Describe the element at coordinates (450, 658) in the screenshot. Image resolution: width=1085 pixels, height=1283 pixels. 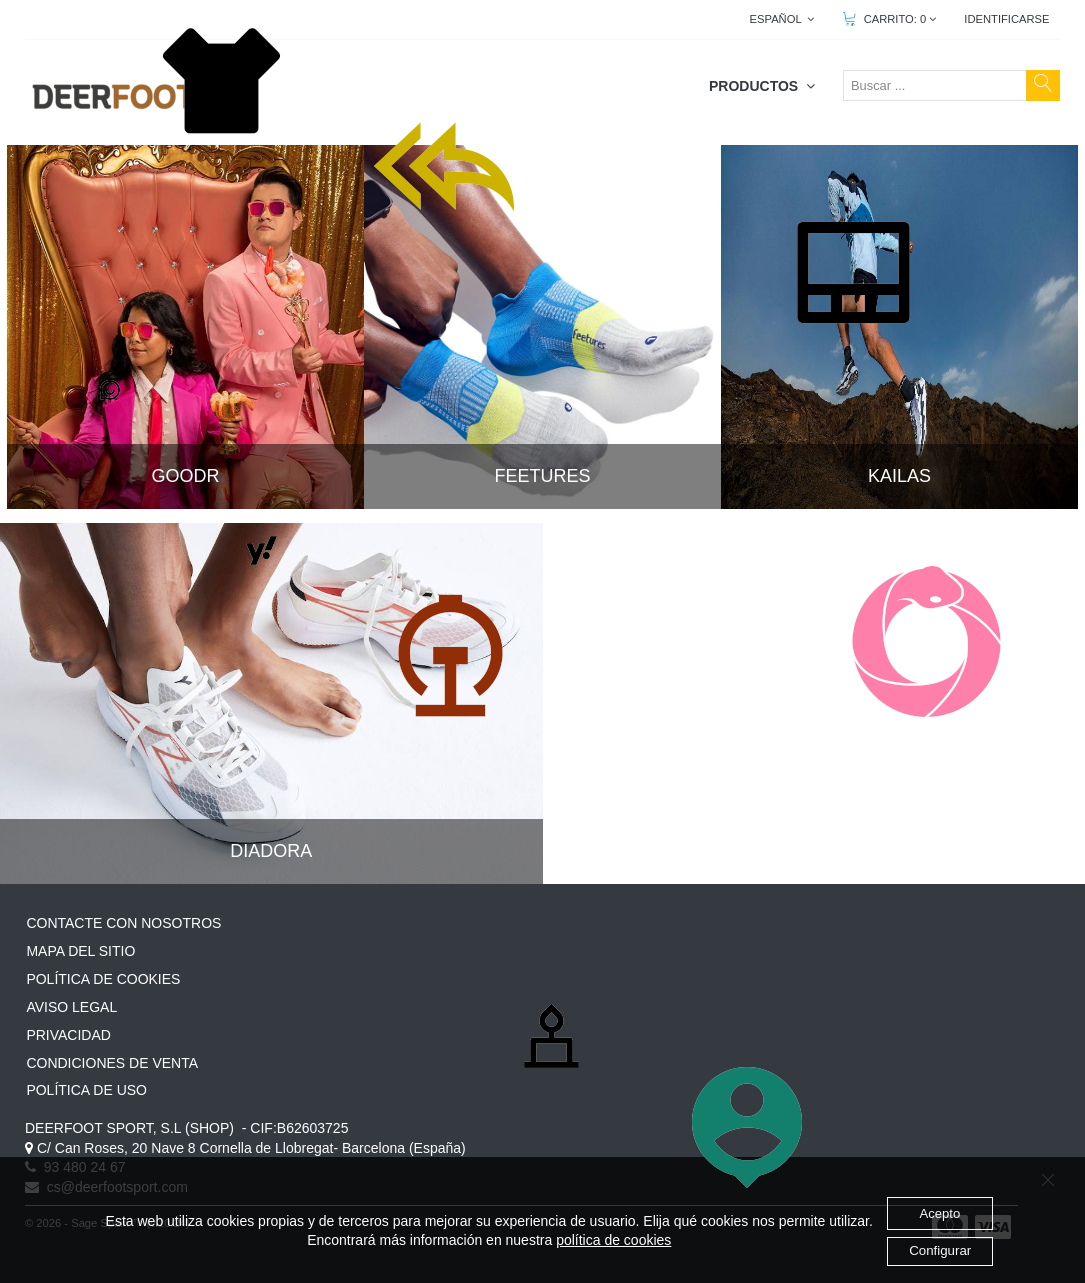
I see `china railway logo` at that location.